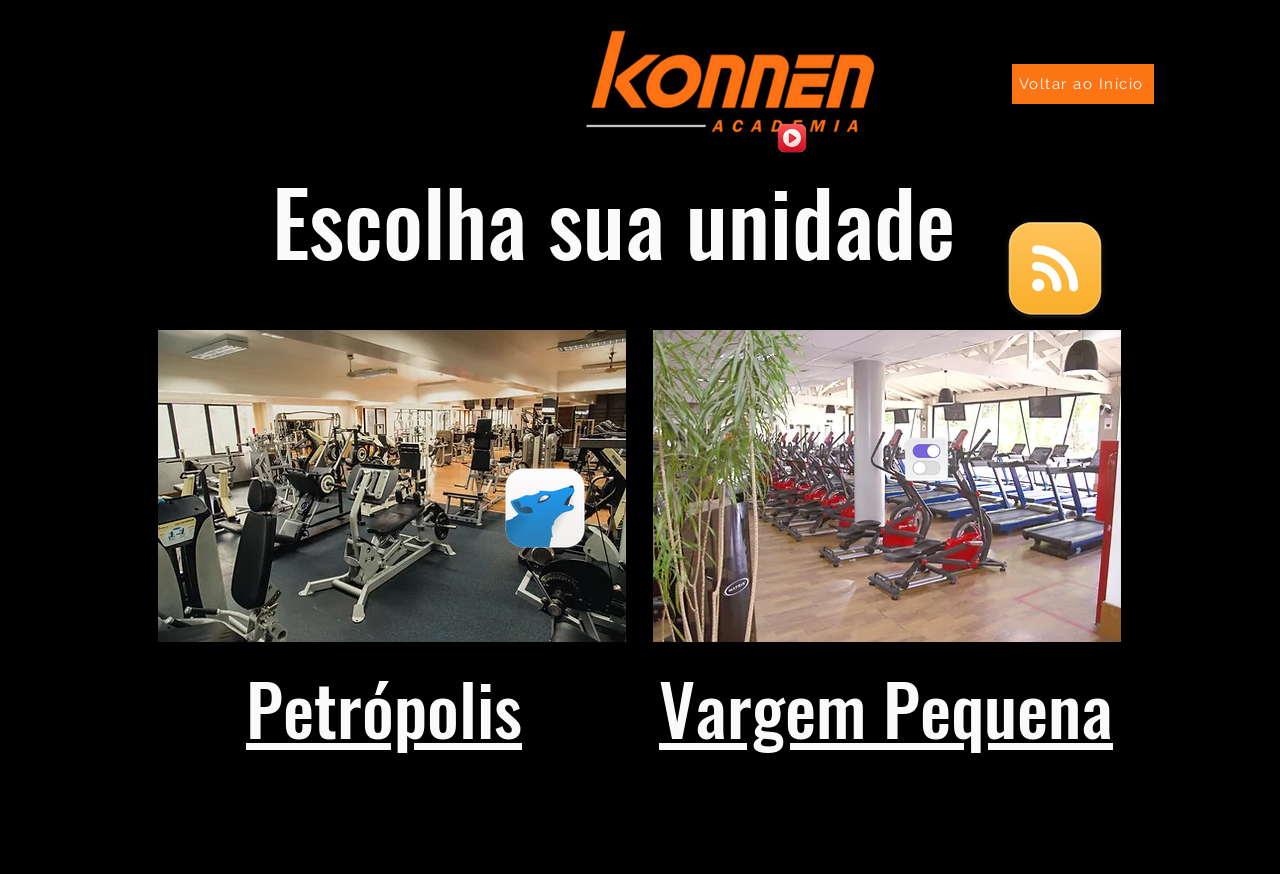 This screenshot has width=1280, height=874. I want to click on open desktop preferences or settings, so click(926, 459).